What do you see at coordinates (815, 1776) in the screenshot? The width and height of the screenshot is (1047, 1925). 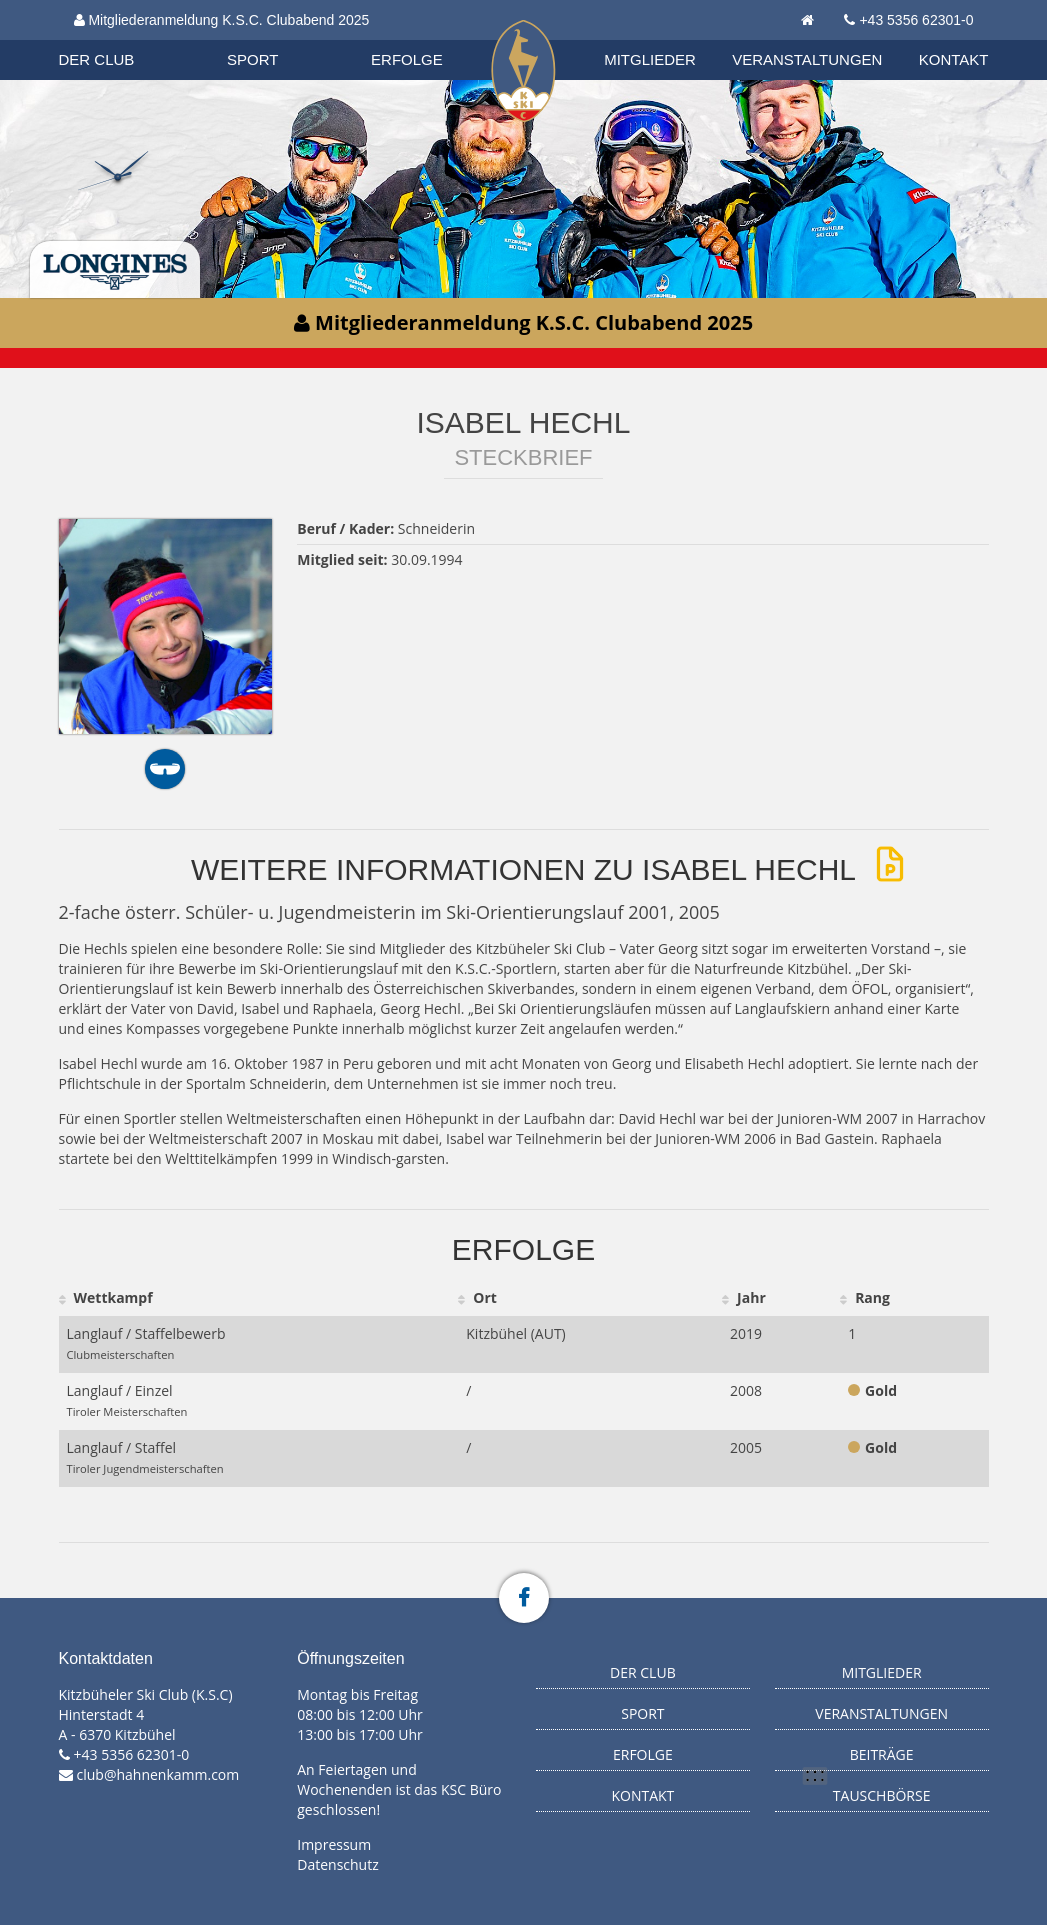 I see `drag to reorder or rearrange items` at bounding box center [815, 1776].